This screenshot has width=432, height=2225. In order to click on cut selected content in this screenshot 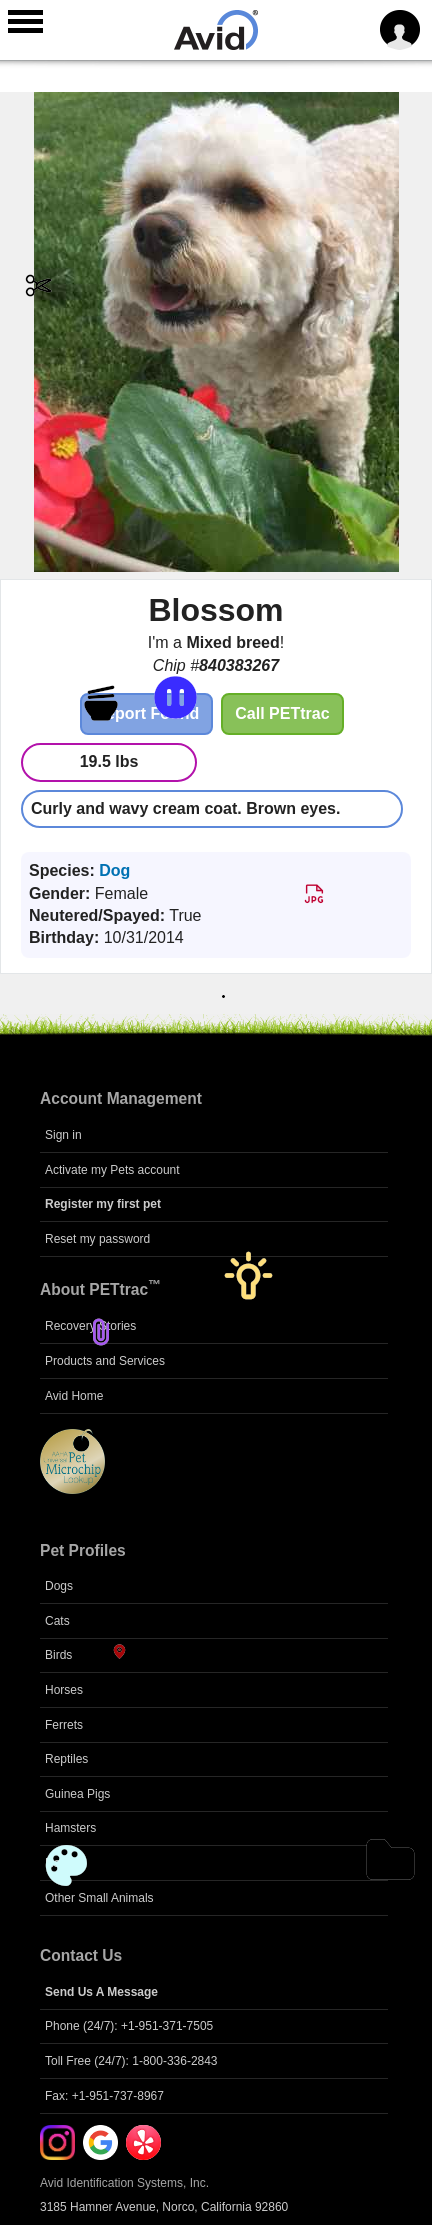, I will do `click(38, 285)`.